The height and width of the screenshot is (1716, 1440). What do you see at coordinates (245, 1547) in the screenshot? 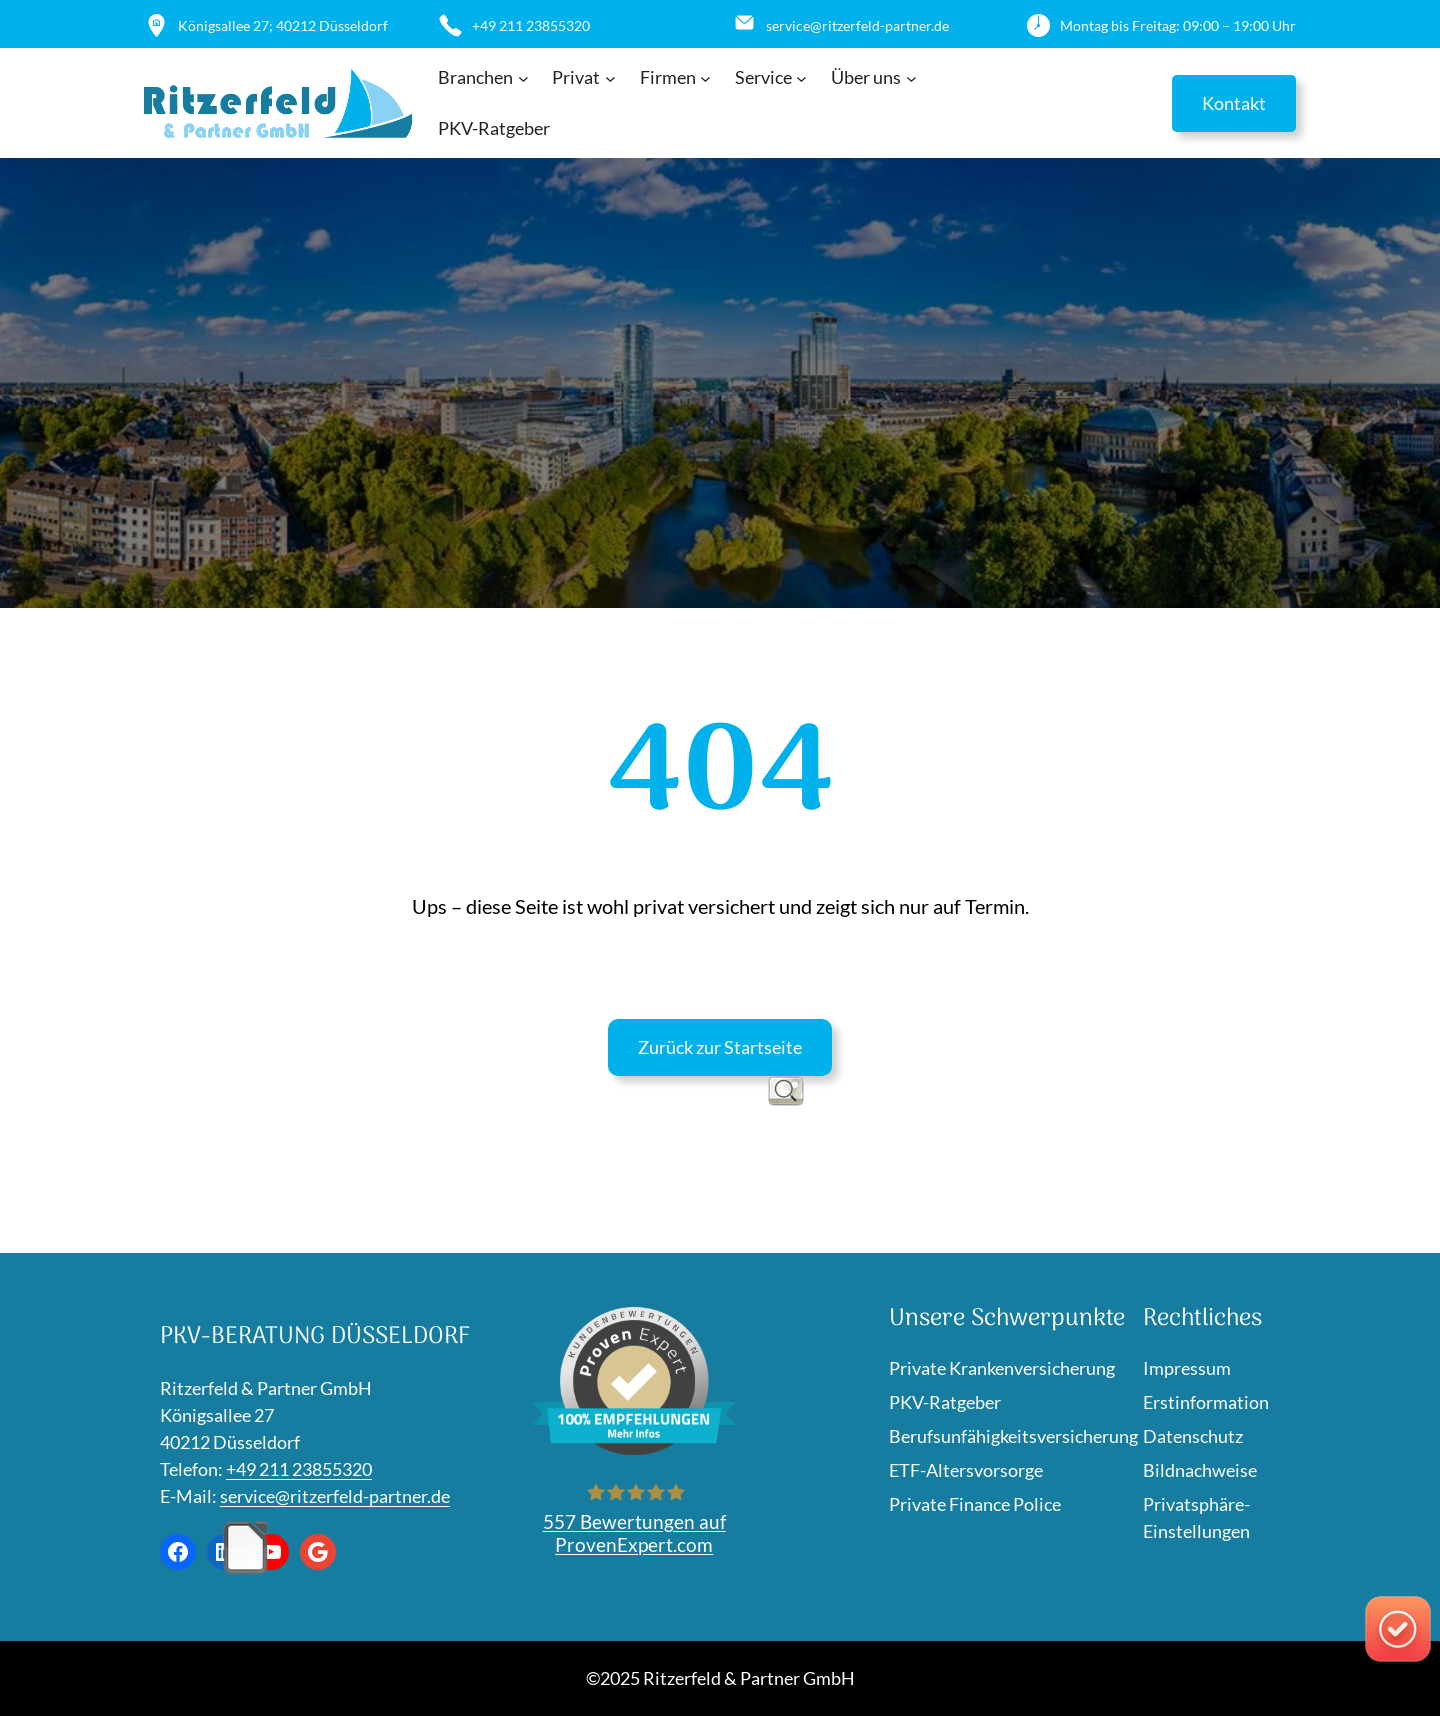
I see `open libreoffice start center` at bounding box center [245, 1547].